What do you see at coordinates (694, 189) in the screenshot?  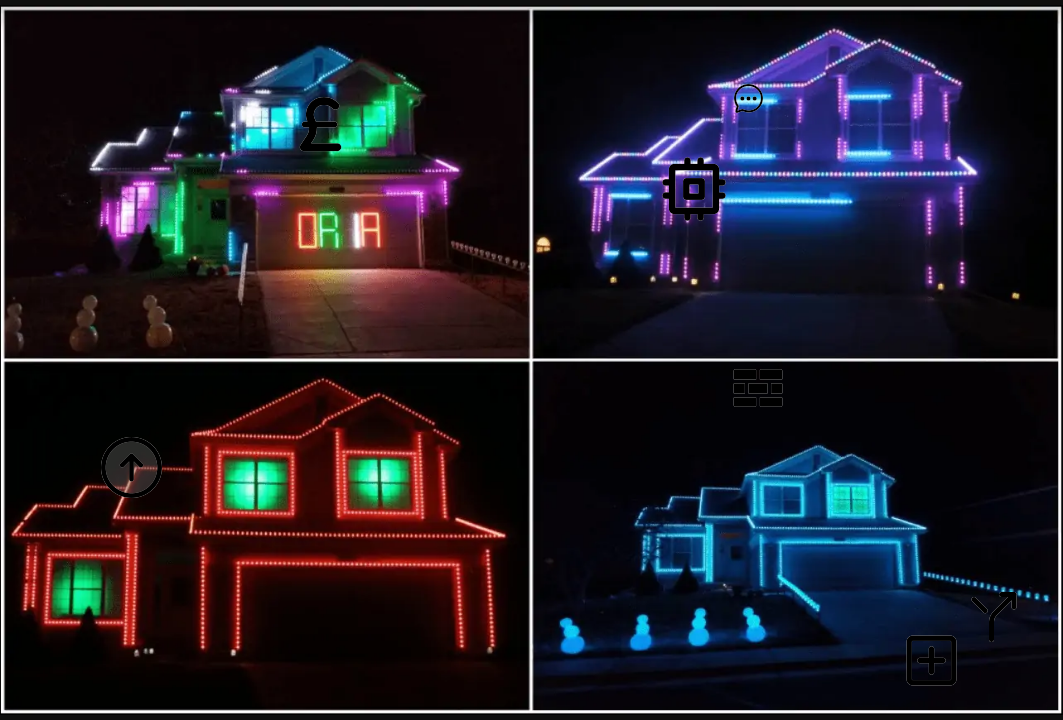 I see `view system performance or processor usage` at bounding box center [694, 189].